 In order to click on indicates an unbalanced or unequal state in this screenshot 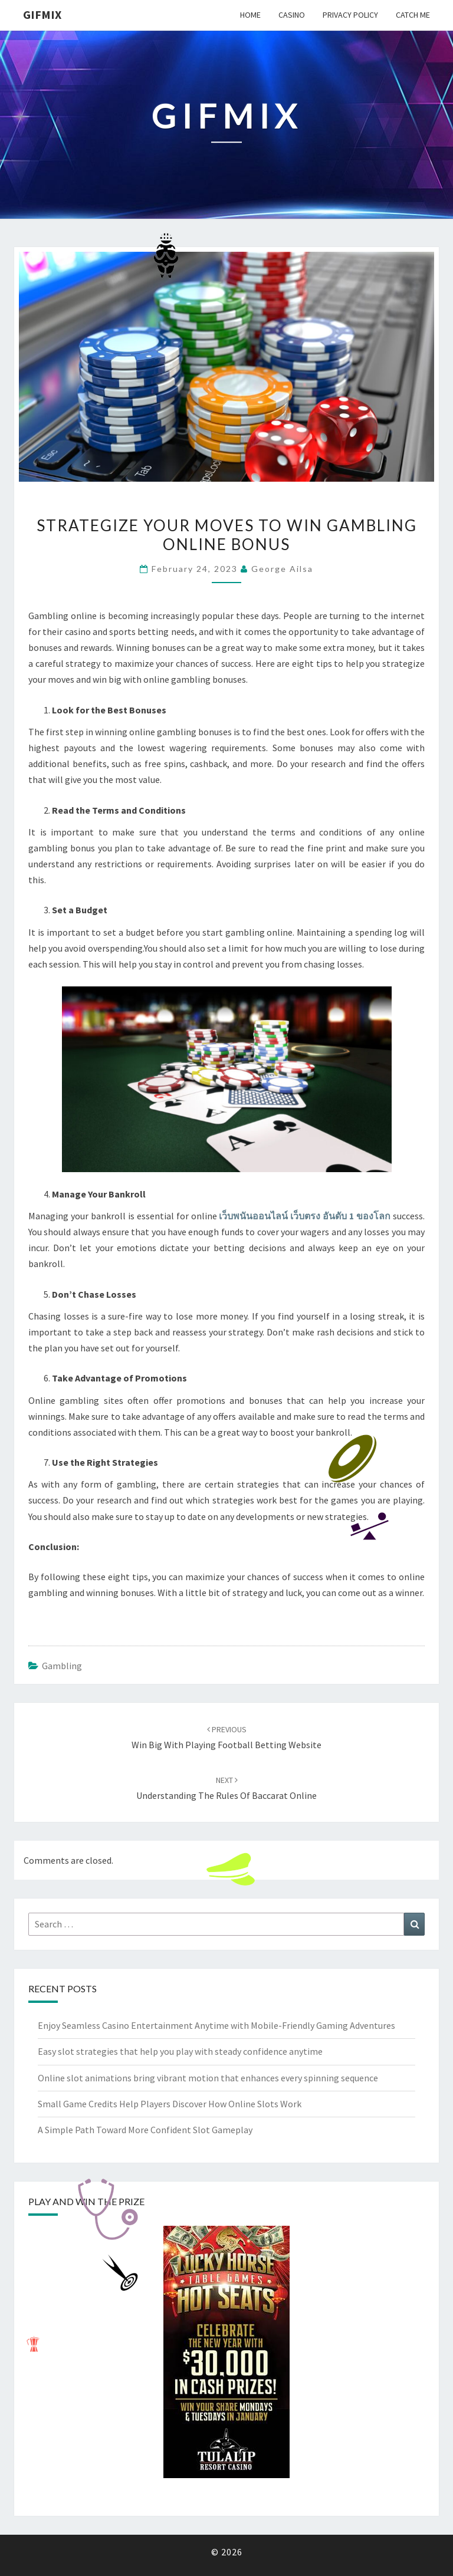, I will do `click(369, 1520)`.